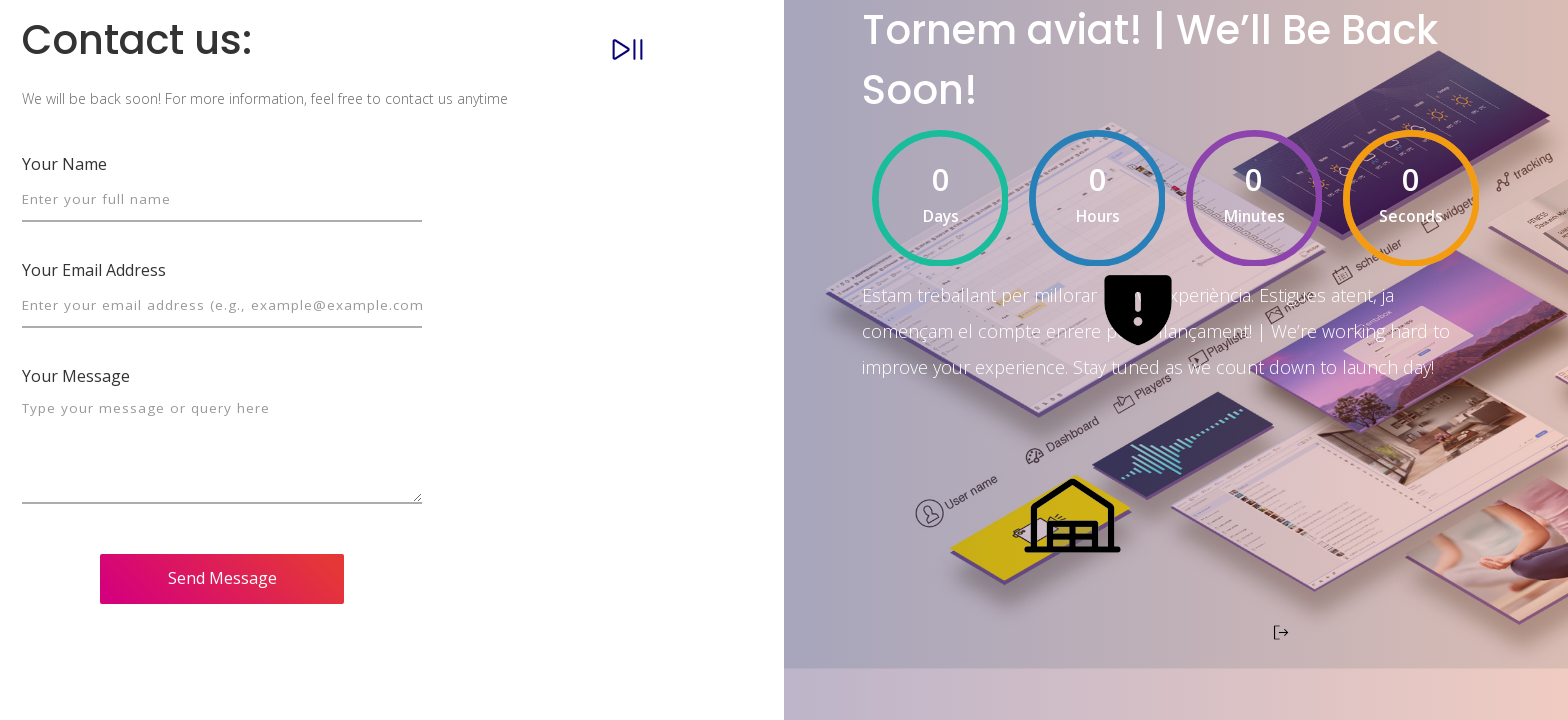 Image resolution: width=1568 pixels, height=720 pixels. What do you see at coordinates (1280, 632) in the screenshot?
I see `sign out of your account` at bounding box center [1280, 632].